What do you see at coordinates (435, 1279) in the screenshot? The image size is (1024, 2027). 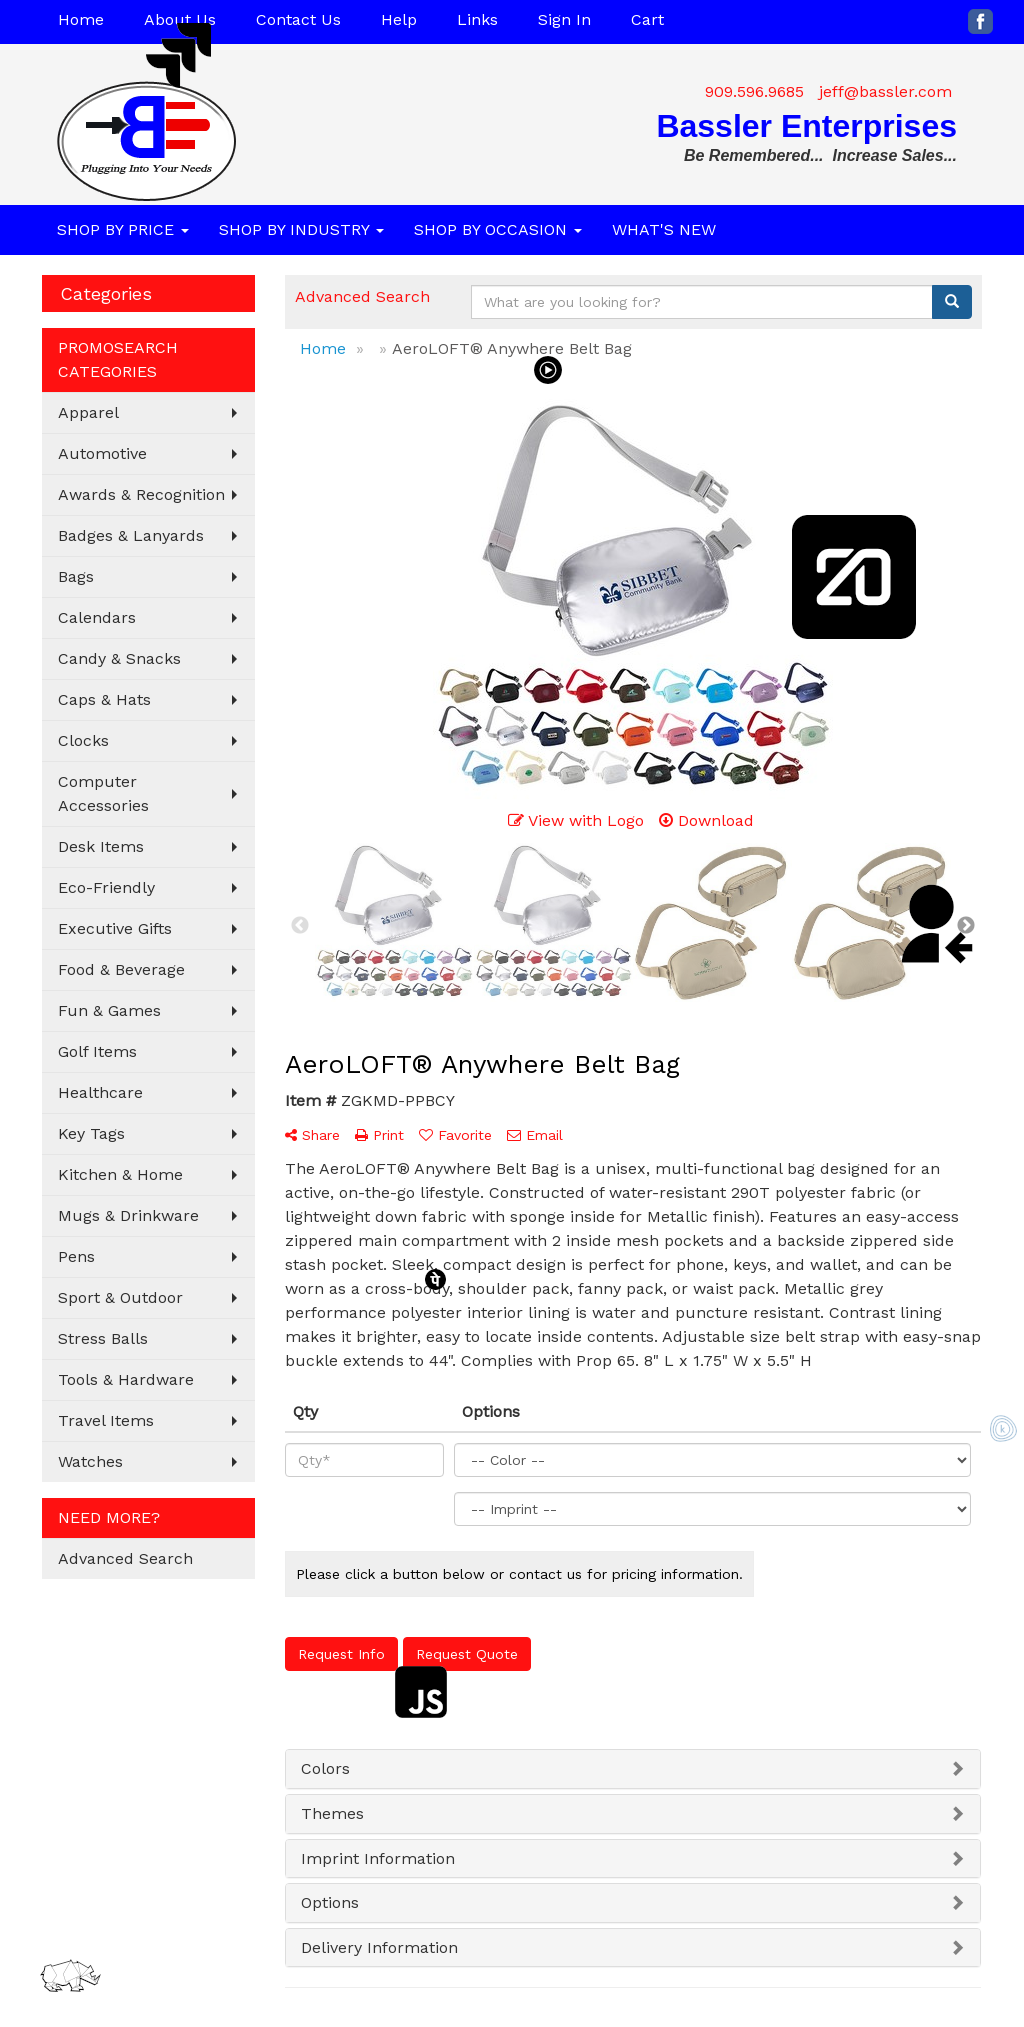 I see `open PhonePe payment app` at bounding box center [435, 1279].